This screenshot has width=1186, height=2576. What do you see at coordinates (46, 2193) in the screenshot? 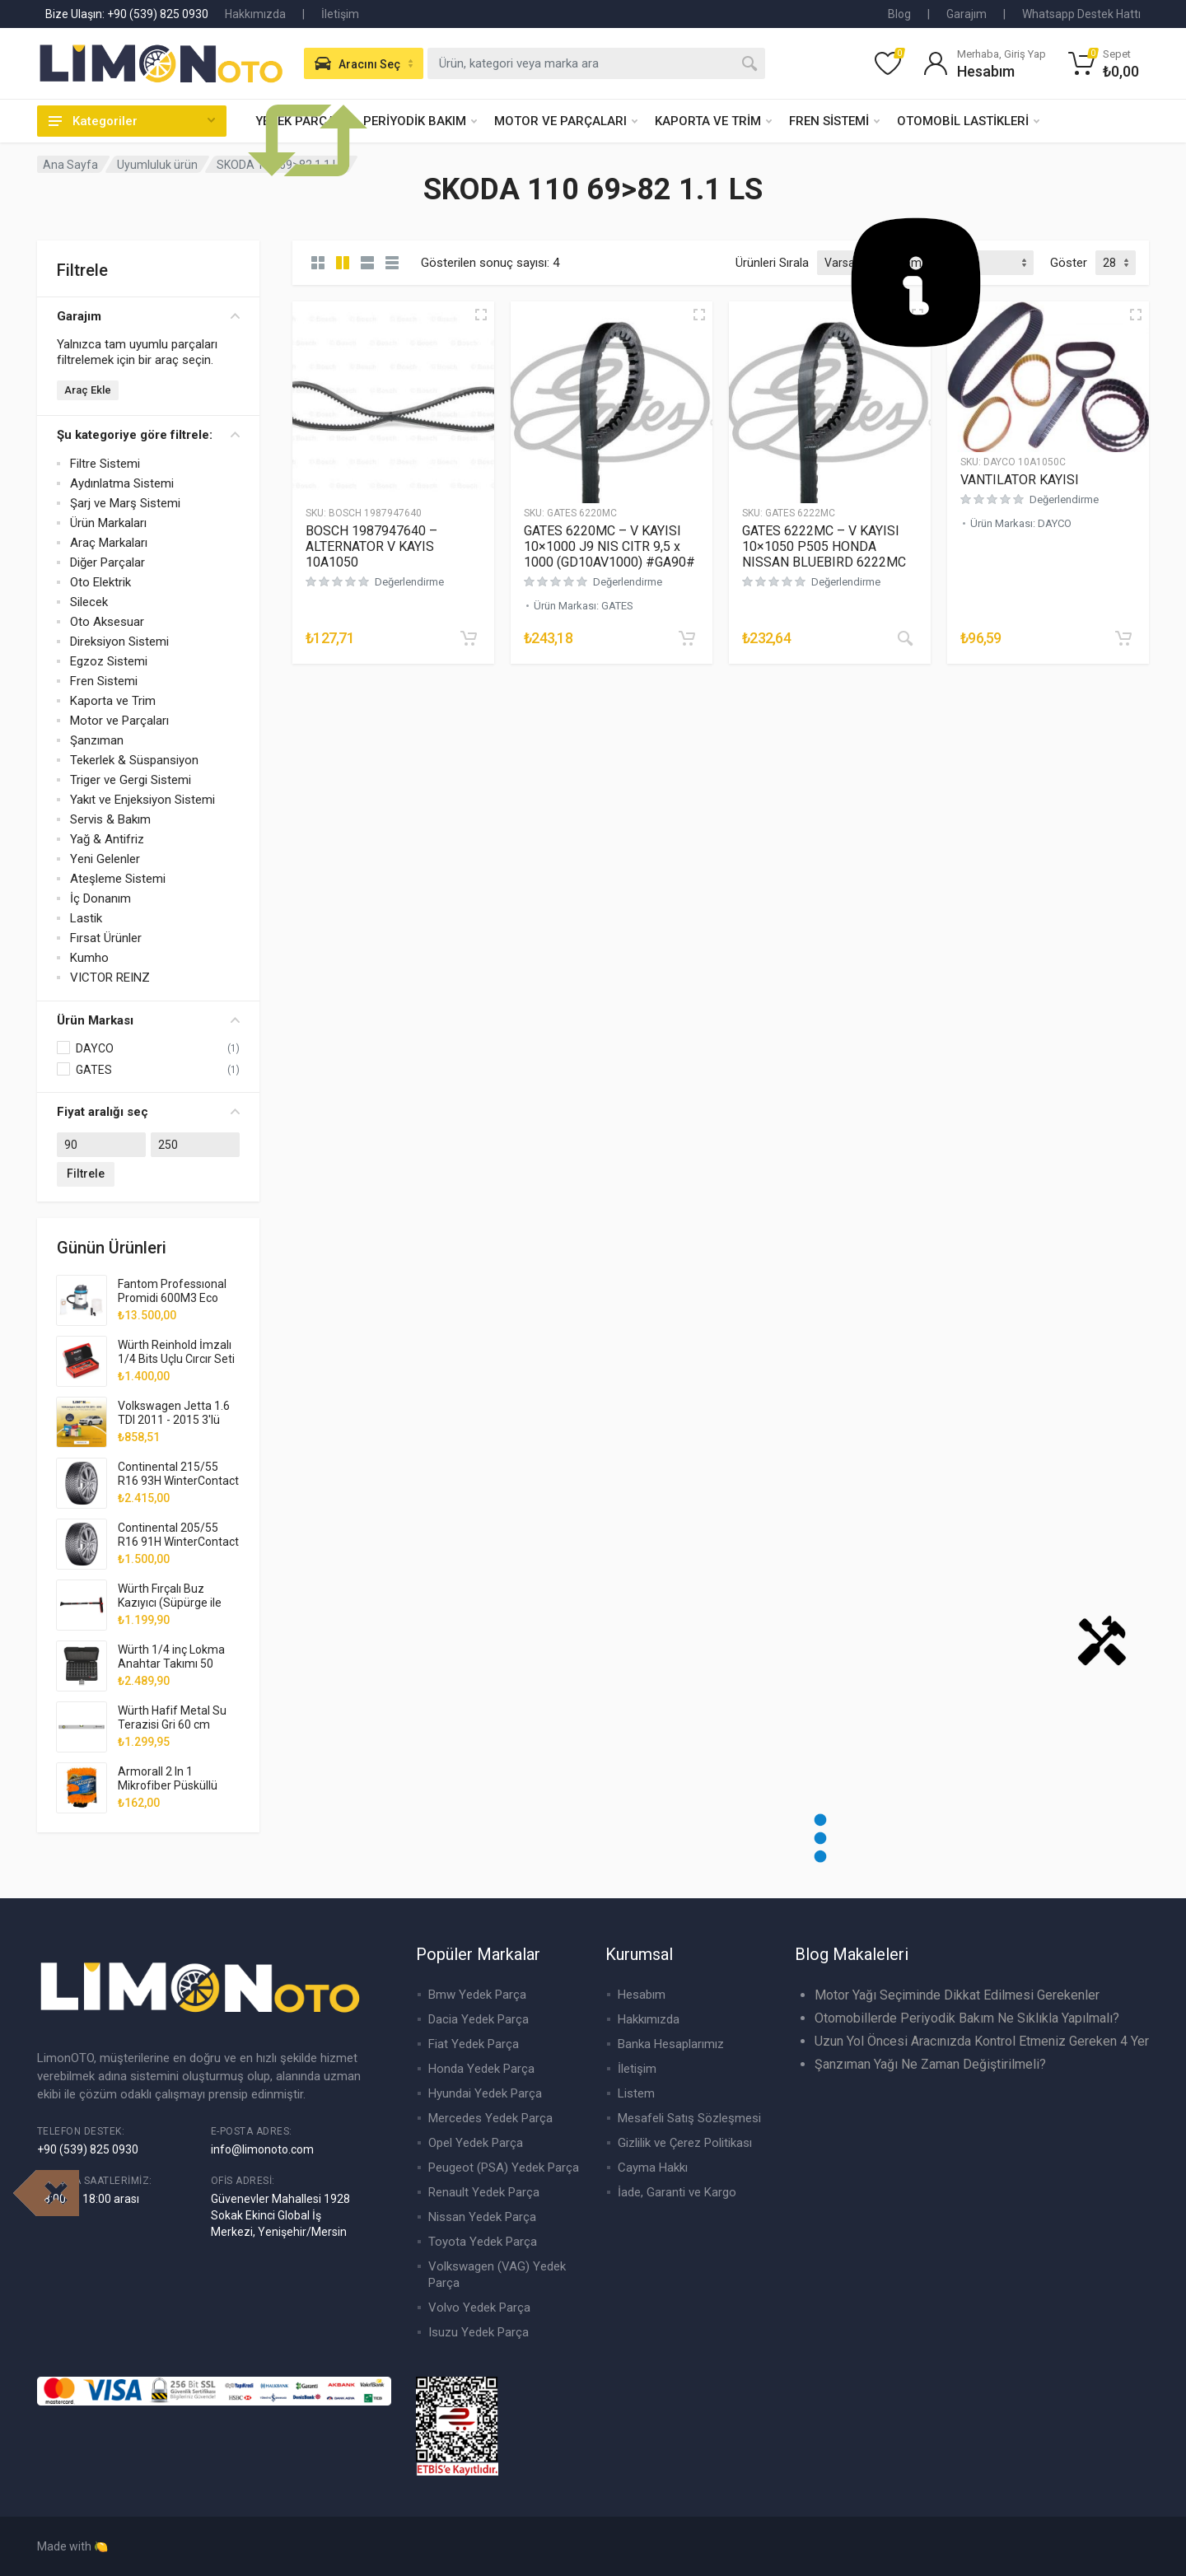
I see `delete the previous character` at bounding box center [46, 2193].